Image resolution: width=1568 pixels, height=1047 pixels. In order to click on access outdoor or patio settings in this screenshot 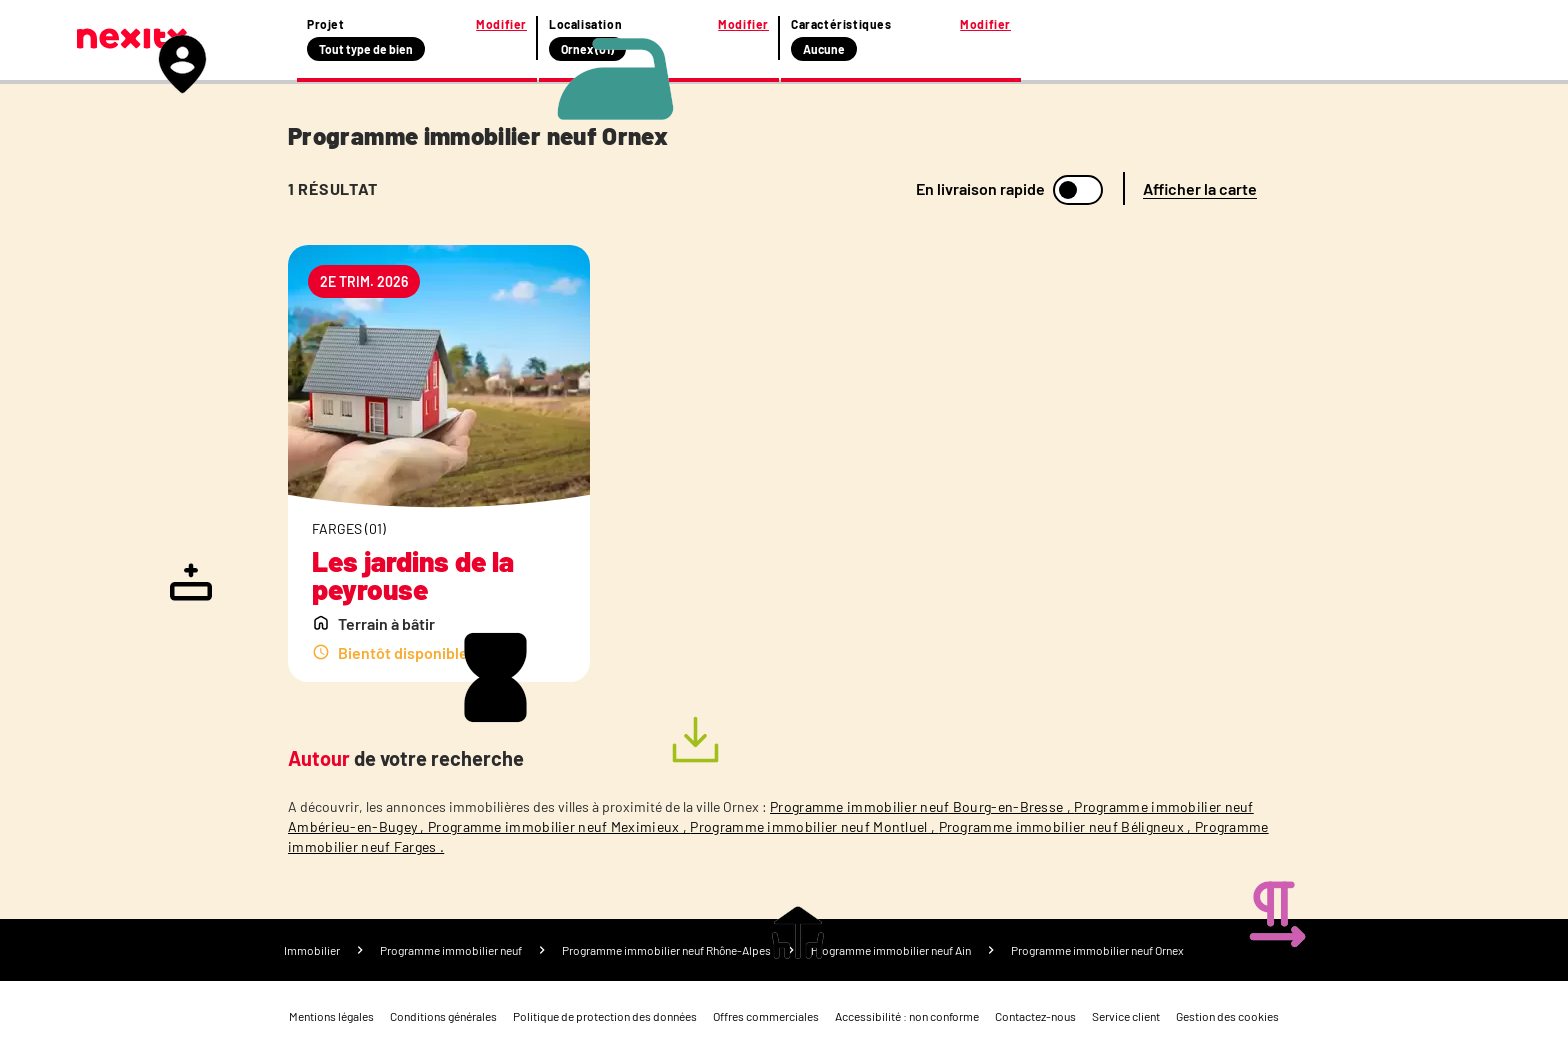, I will do `click(798, 932)`.